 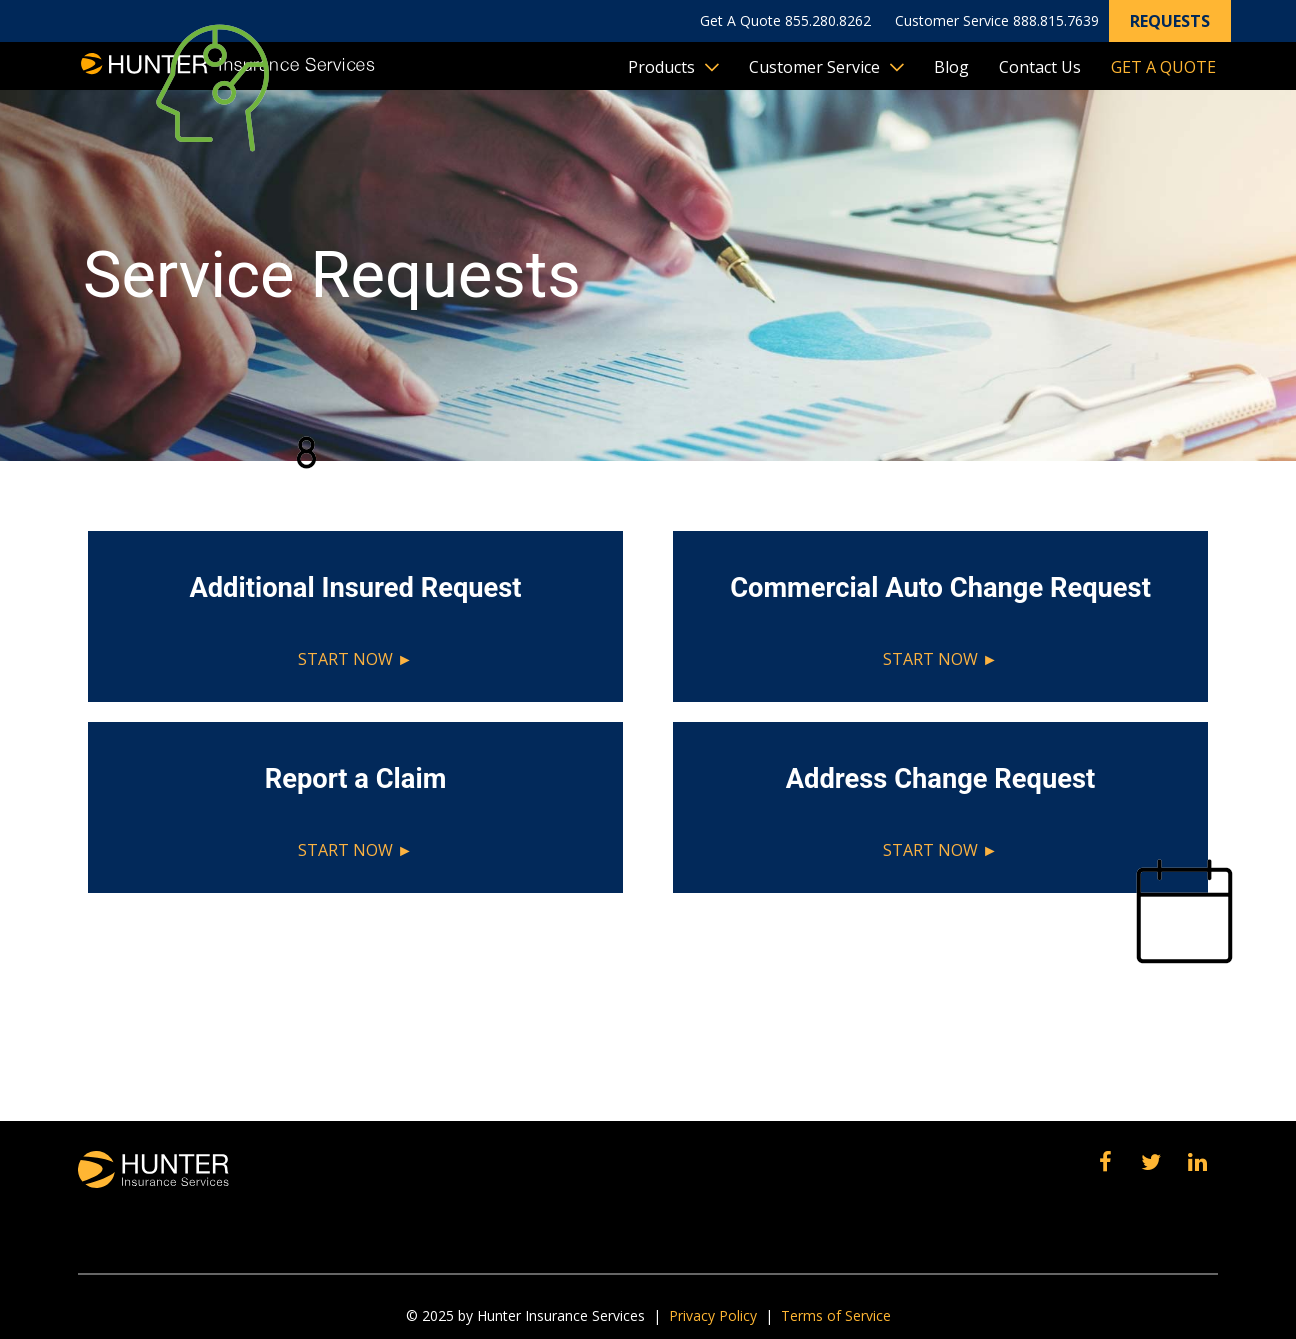 What do you see at coordinates (215, 88) in the screenshot?
I see `access AI or machine learning features` at bounding box center [215, 88].